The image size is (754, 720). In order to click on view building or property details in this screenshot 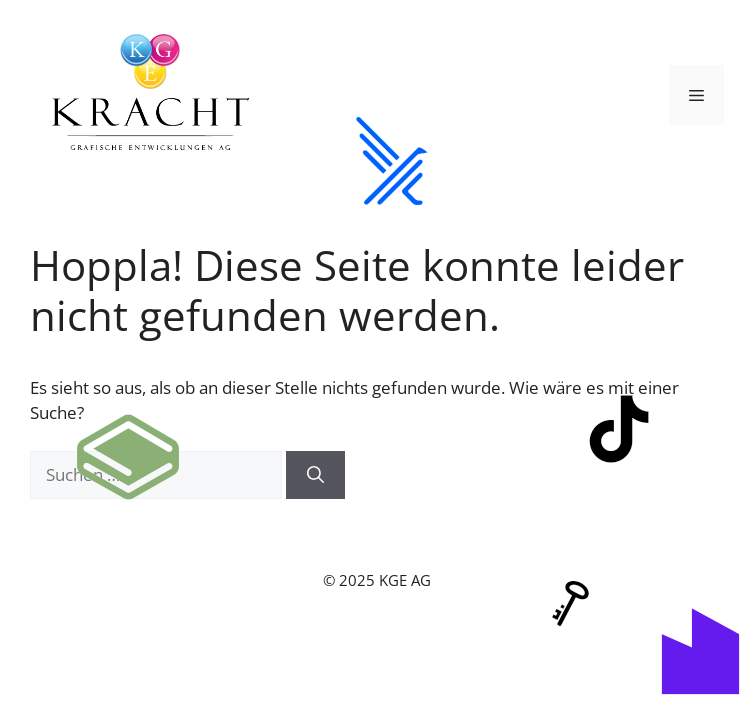, I will do `click(700, 655)`.